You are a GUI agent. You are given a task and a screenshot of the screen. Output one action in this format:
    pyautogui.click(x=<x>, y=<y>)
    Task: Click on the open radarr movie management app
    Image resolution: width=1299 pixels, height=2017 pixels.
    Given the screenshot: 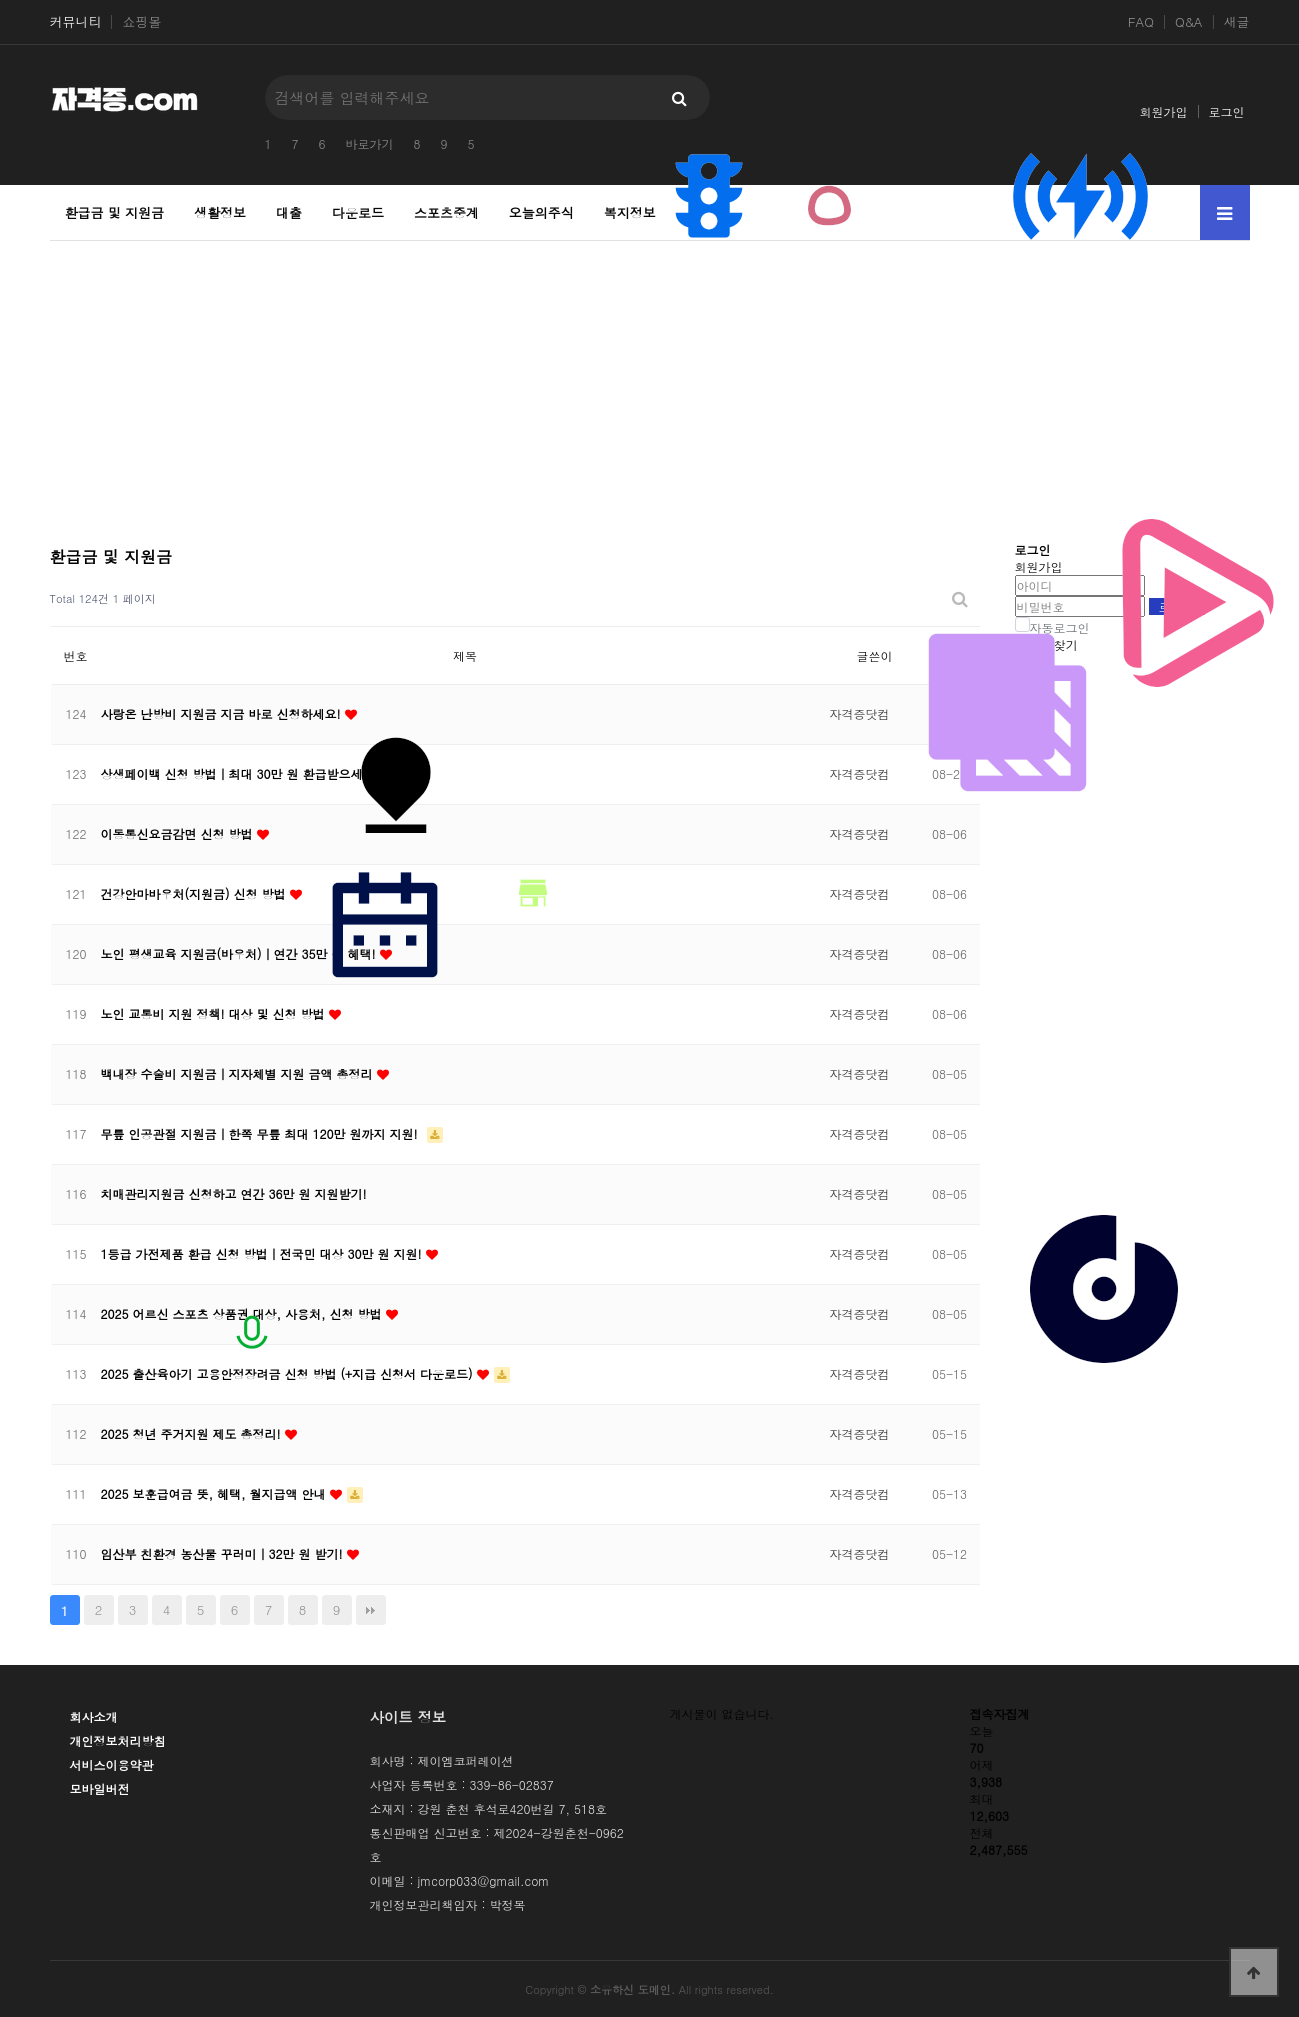 What is the action you would take?
    pyautogui.click(x=1198, y=603)
    